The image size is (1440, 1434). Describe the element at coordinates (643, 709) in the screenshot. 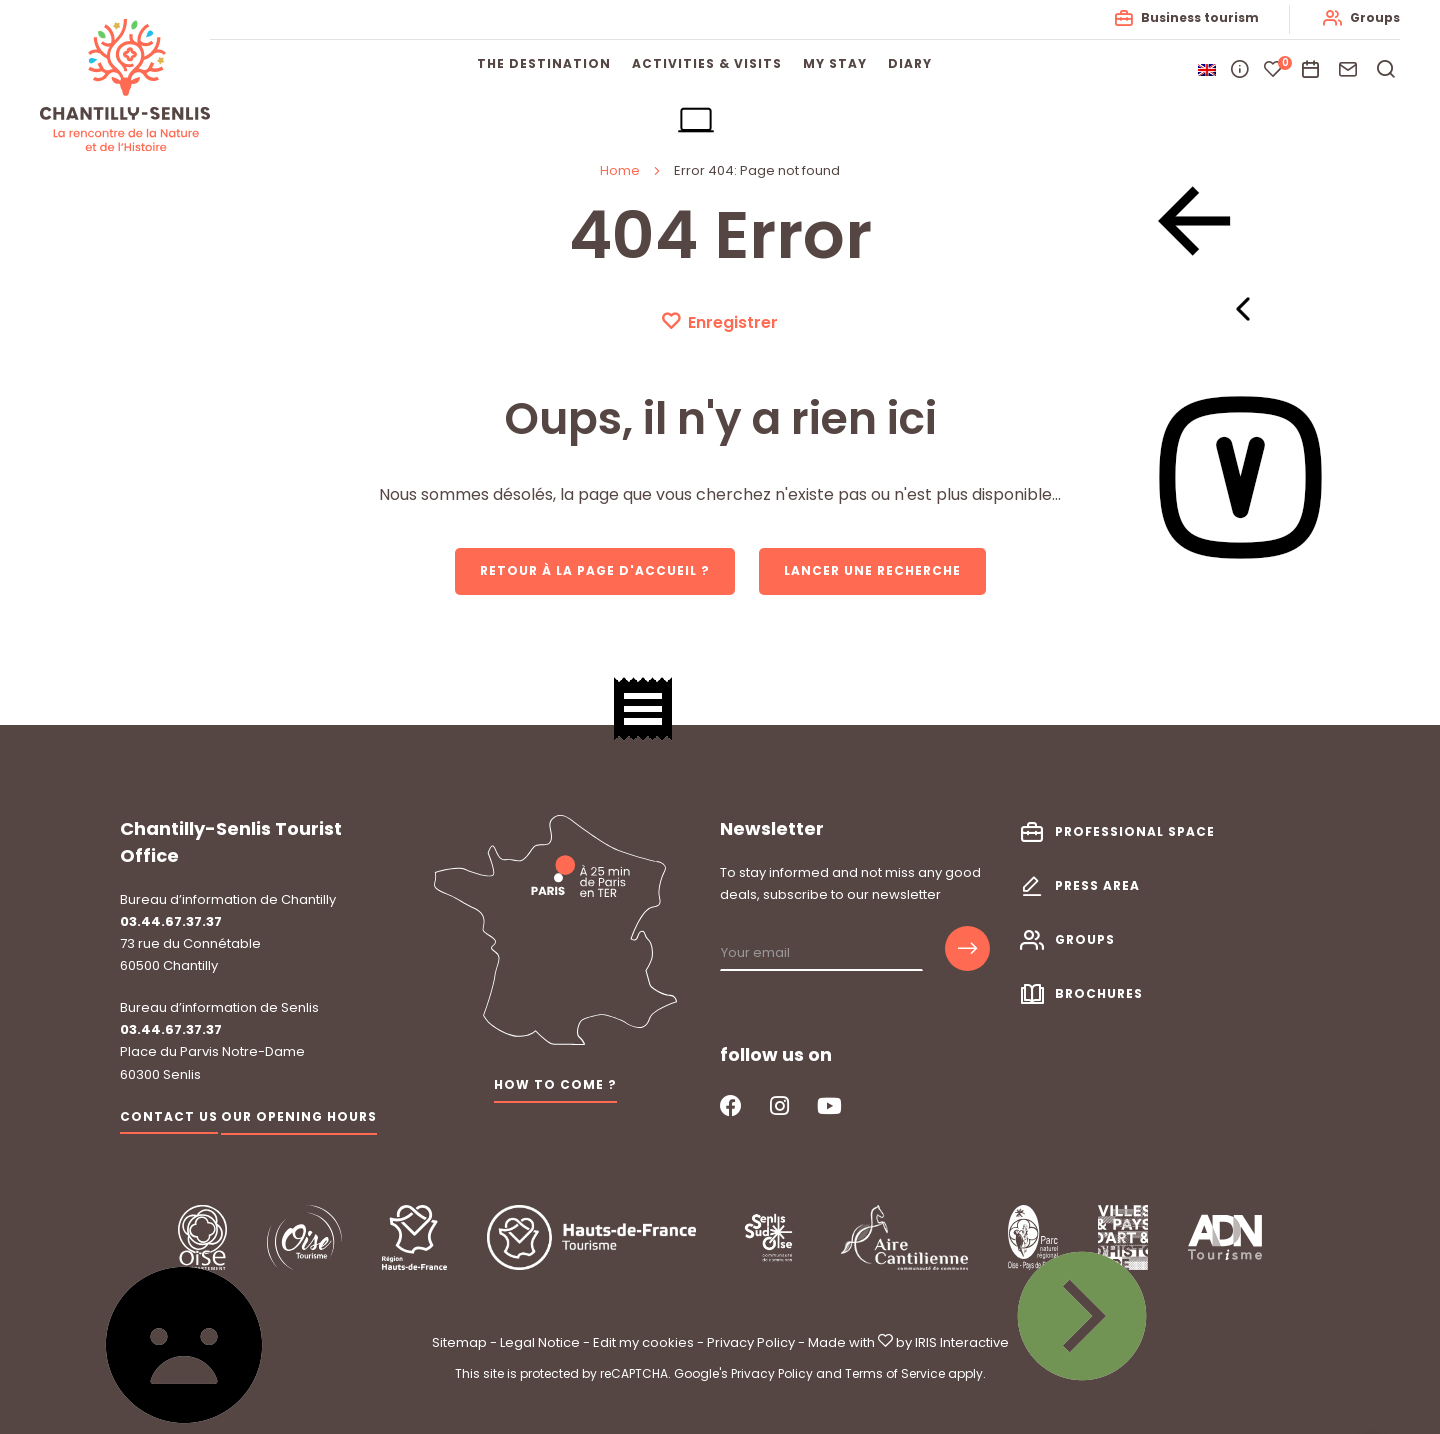

I see `view purchase receipt or transaction history` at that location.